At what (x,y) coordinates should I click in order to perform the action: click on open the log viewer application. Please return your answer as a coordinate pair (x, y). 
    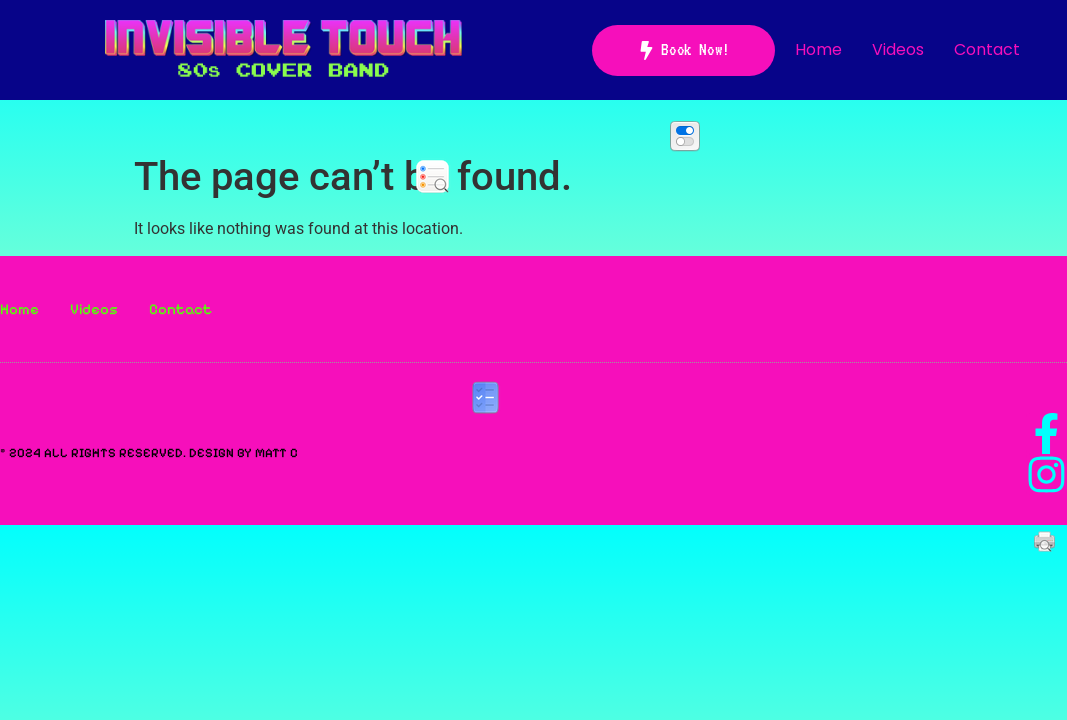
    Looking at the image, I should click on (432, 176).